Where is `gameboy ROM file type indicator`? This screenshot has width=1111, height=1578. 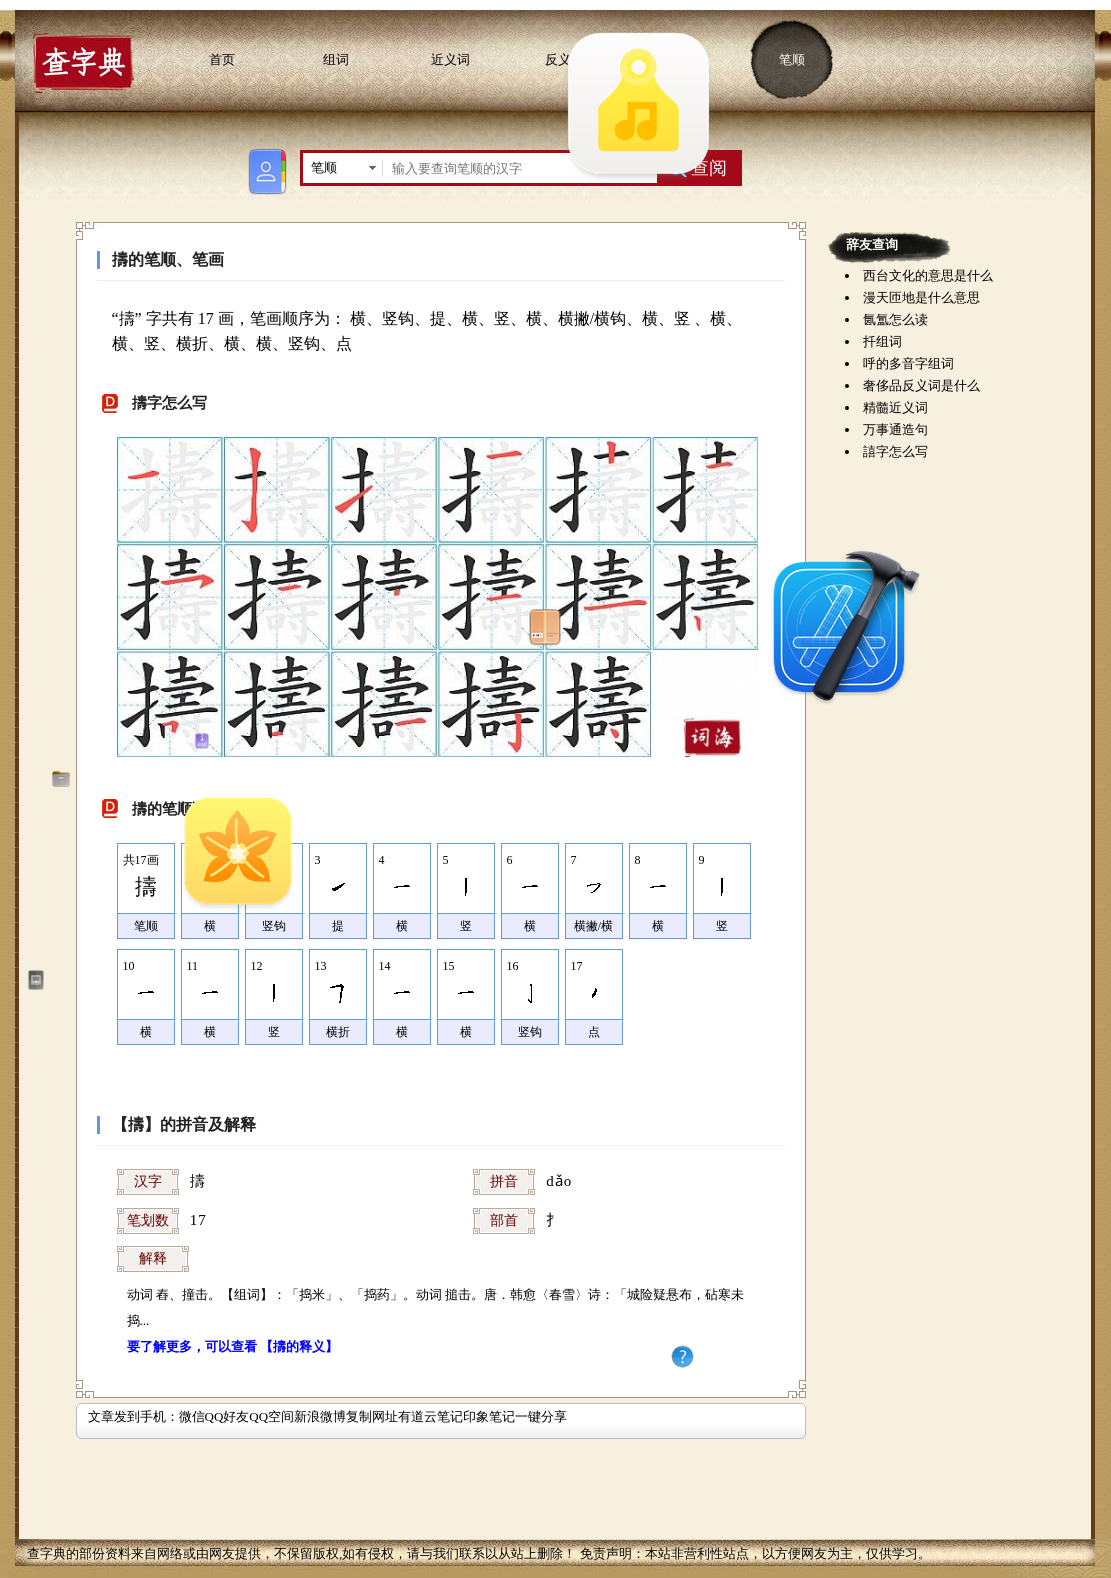 gameboy ROM file type indicator is located at coordinates (36, 980).